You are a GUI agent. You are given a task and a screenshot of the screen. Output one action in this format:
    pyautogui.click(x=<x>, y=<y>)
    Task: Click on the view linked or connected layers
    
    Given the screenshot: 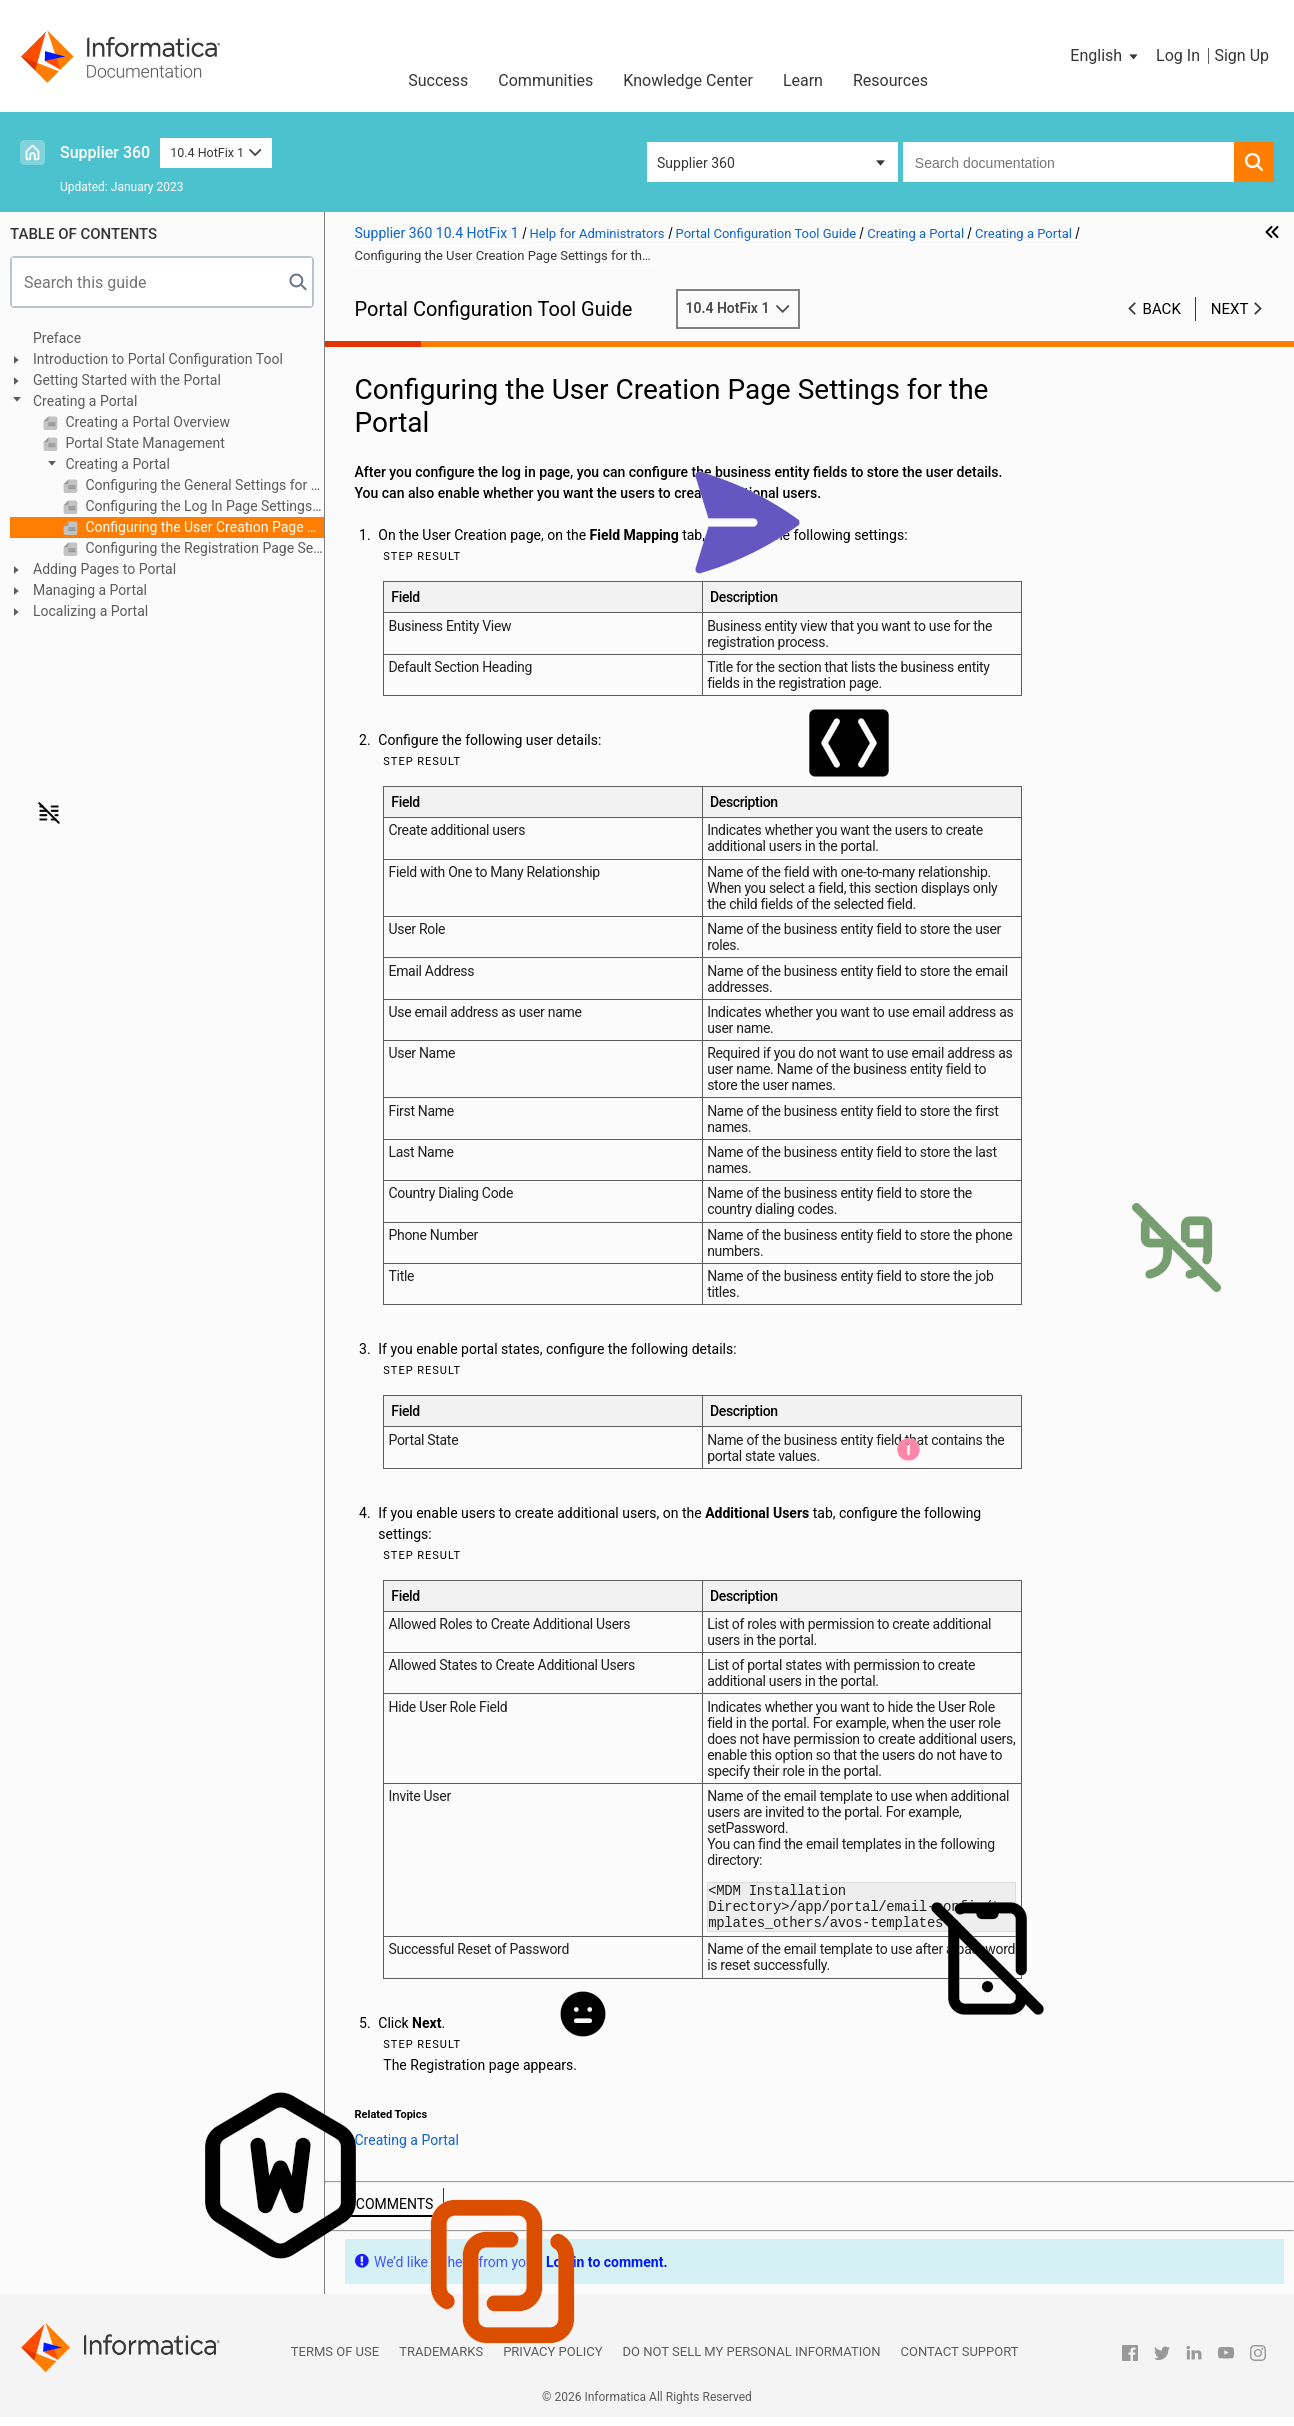 What is the action you would take?
    pyautogui.click(x=502, y=2271)
    